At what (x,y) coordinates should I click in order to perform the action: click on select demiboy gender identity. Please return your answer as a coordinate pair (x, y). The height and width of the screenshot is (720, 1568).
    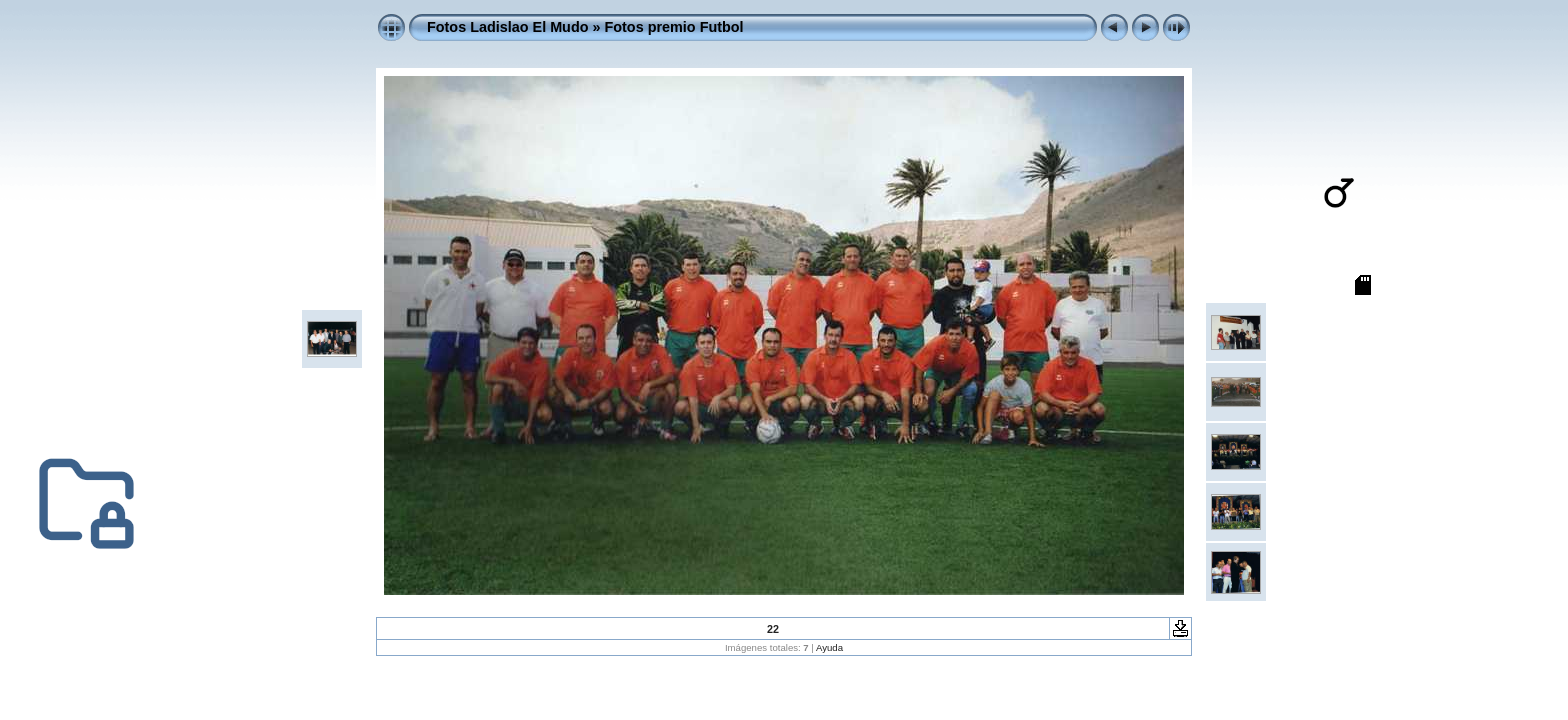
    Looking at the image, I should click on (1339, 193).